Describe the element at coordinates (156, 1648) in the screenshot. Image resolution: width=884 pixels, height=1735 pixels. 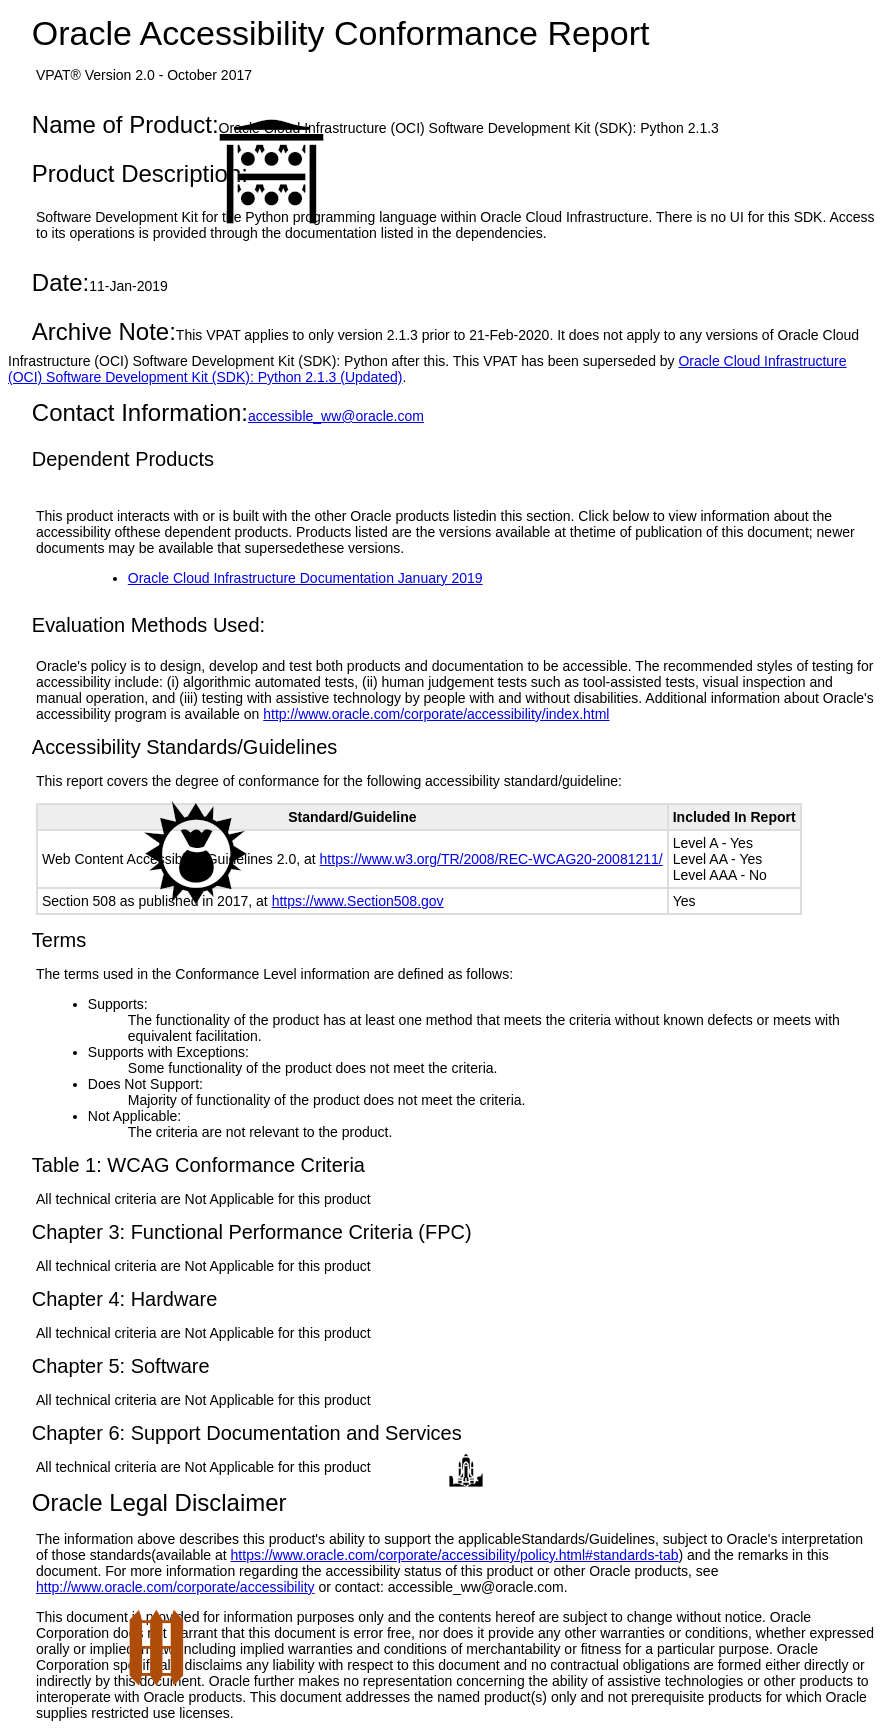
I see `build or place a fence in your game` at that location.